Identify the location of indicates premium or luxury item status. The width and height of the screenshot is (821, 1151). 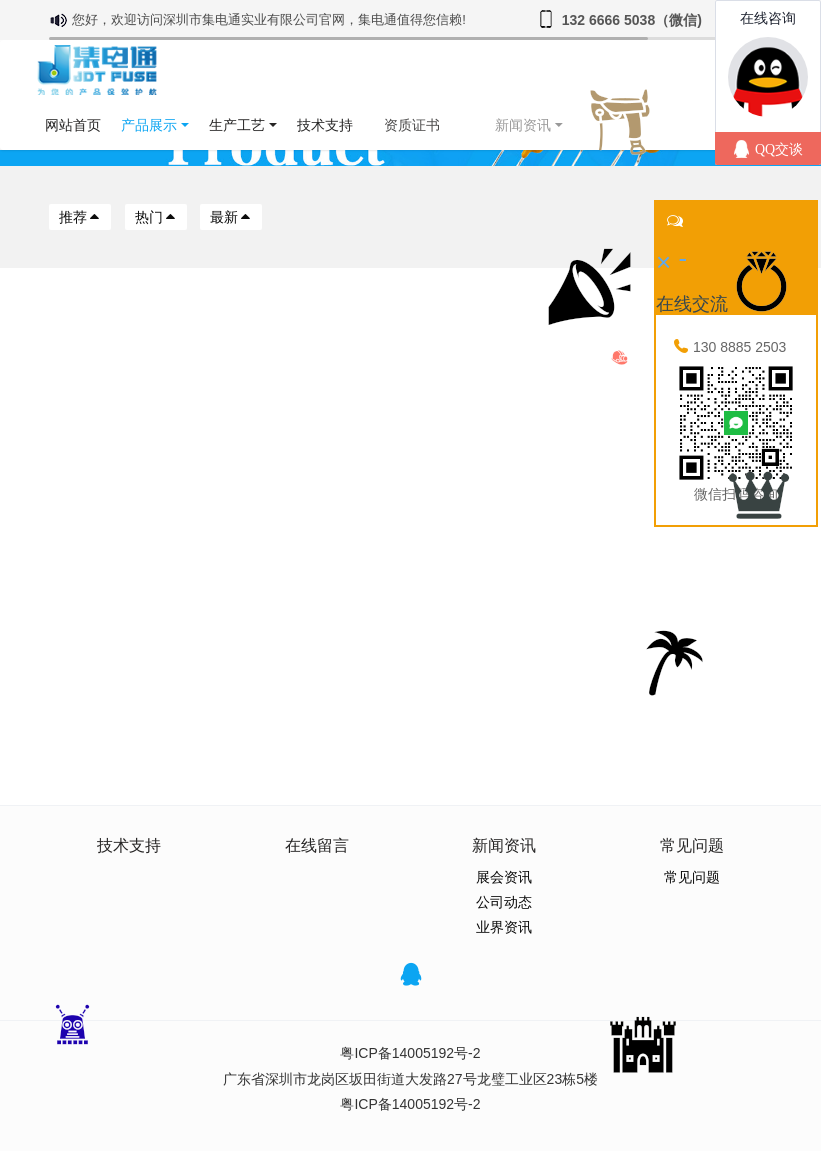
(761, 281).